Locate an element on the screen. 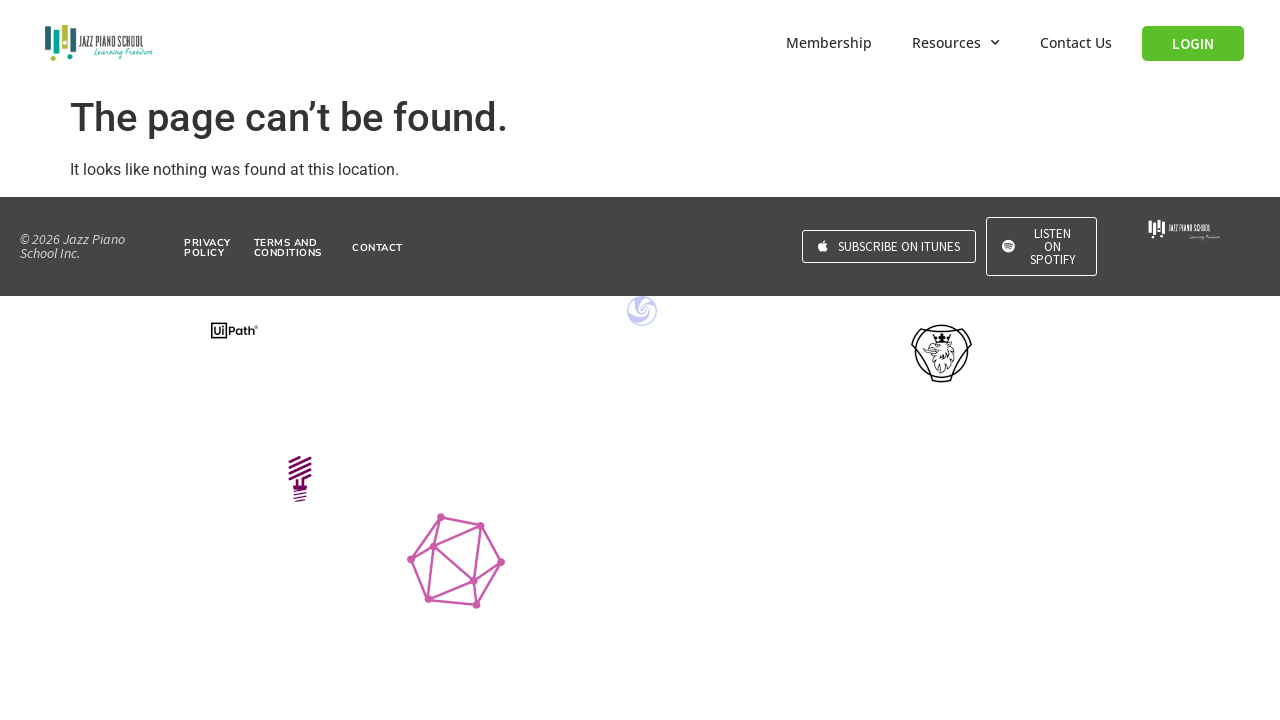  ONNX (Open Neural Network Exchange) logo is located at coordinates (456, 561).